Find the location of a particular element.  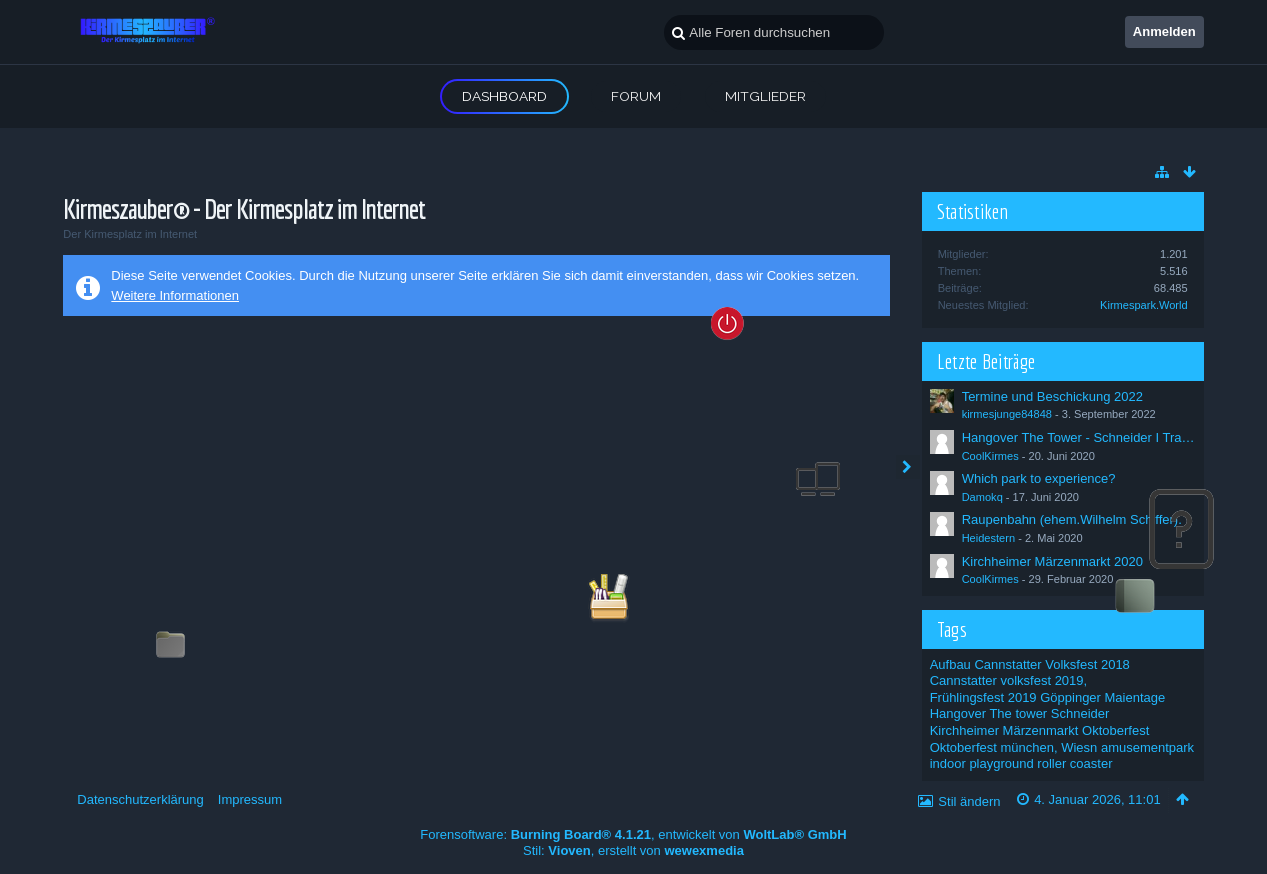

display arrangement settings for multiple monitors is located at coordinates (818, 479).